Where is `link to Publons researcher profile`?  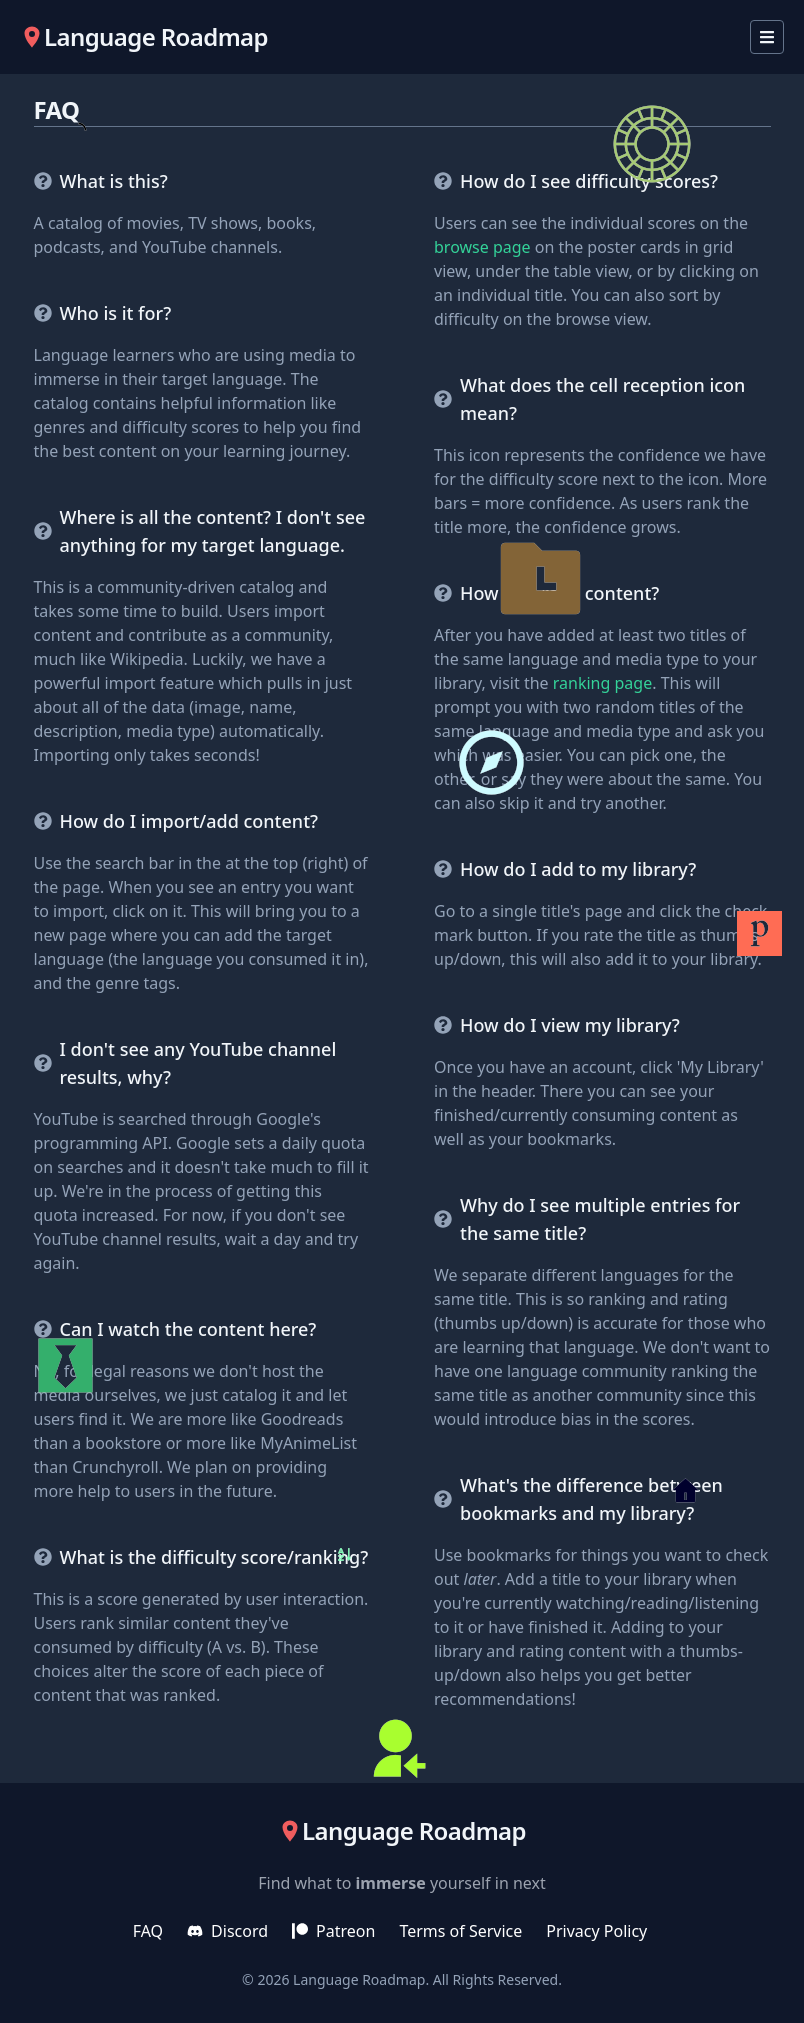 link to Publons researcher profile is located at coordinates (759, 933).